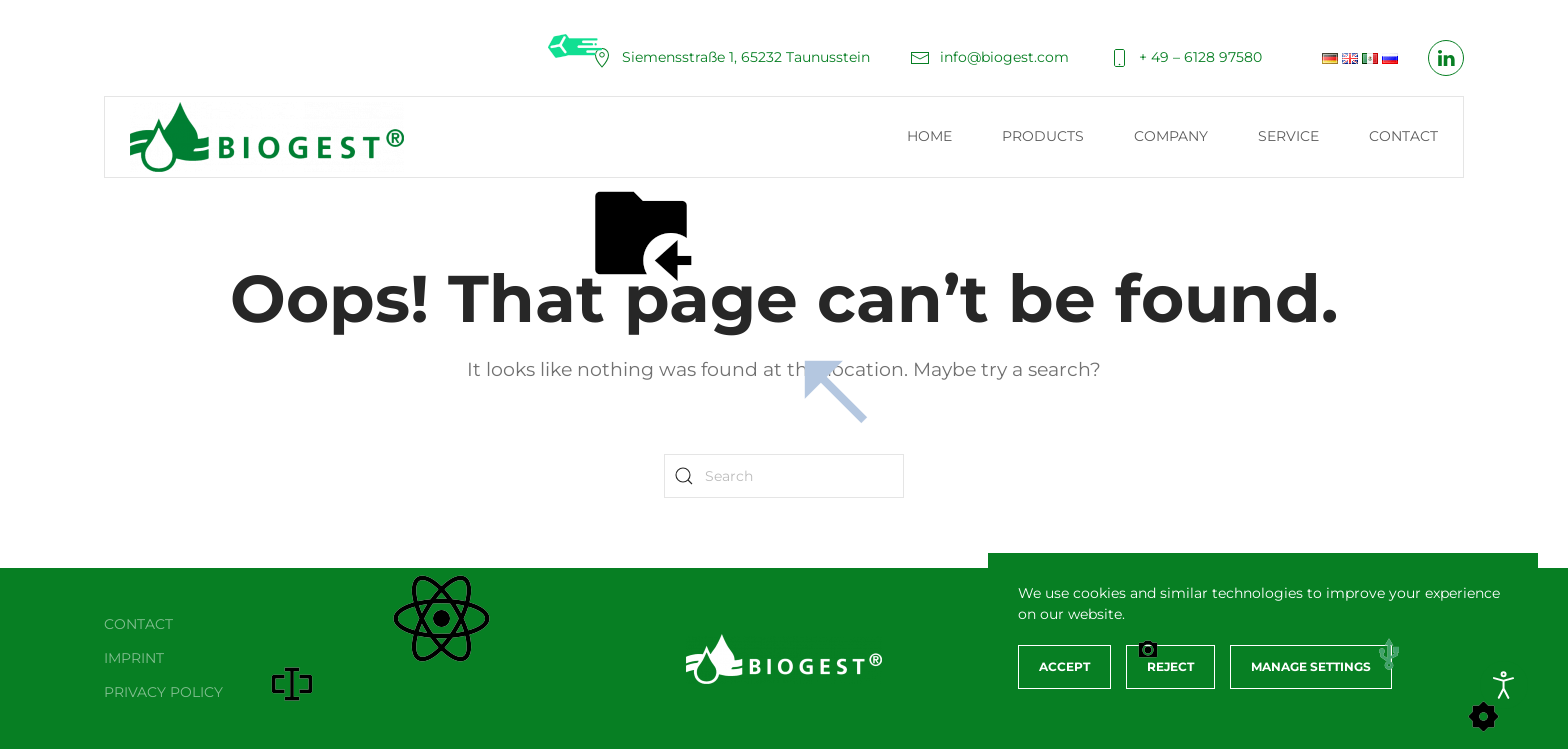 The image size is (1568, 749). Describe the element at coordinates (1483, 716) in the screenshot. I see `access settings or preferences` at that location.